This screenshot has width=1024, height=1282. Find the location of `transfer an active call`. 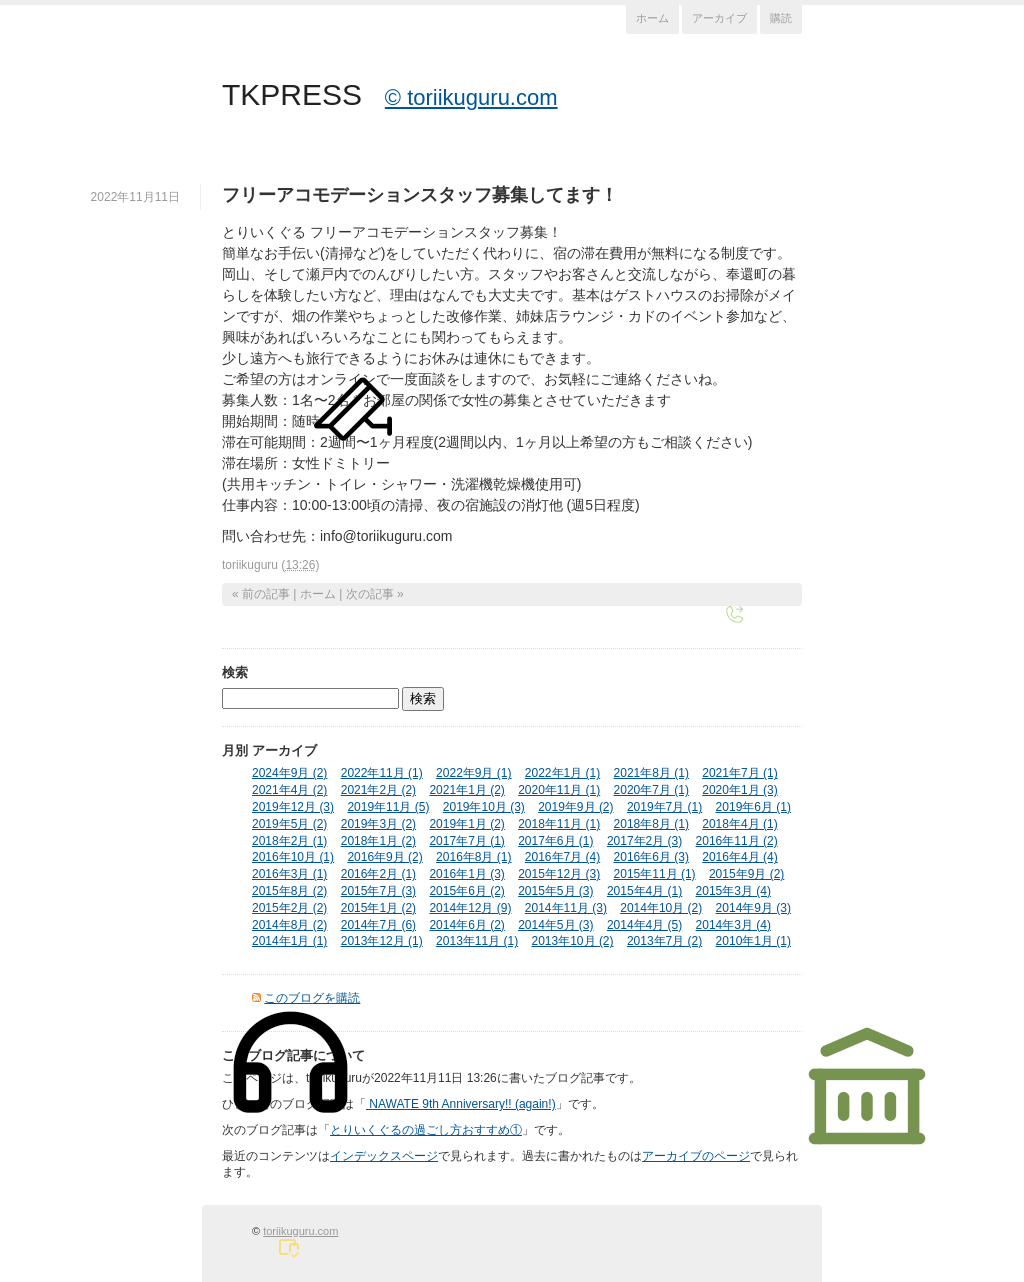

transfer an active call is located at coordinates (735, 614).